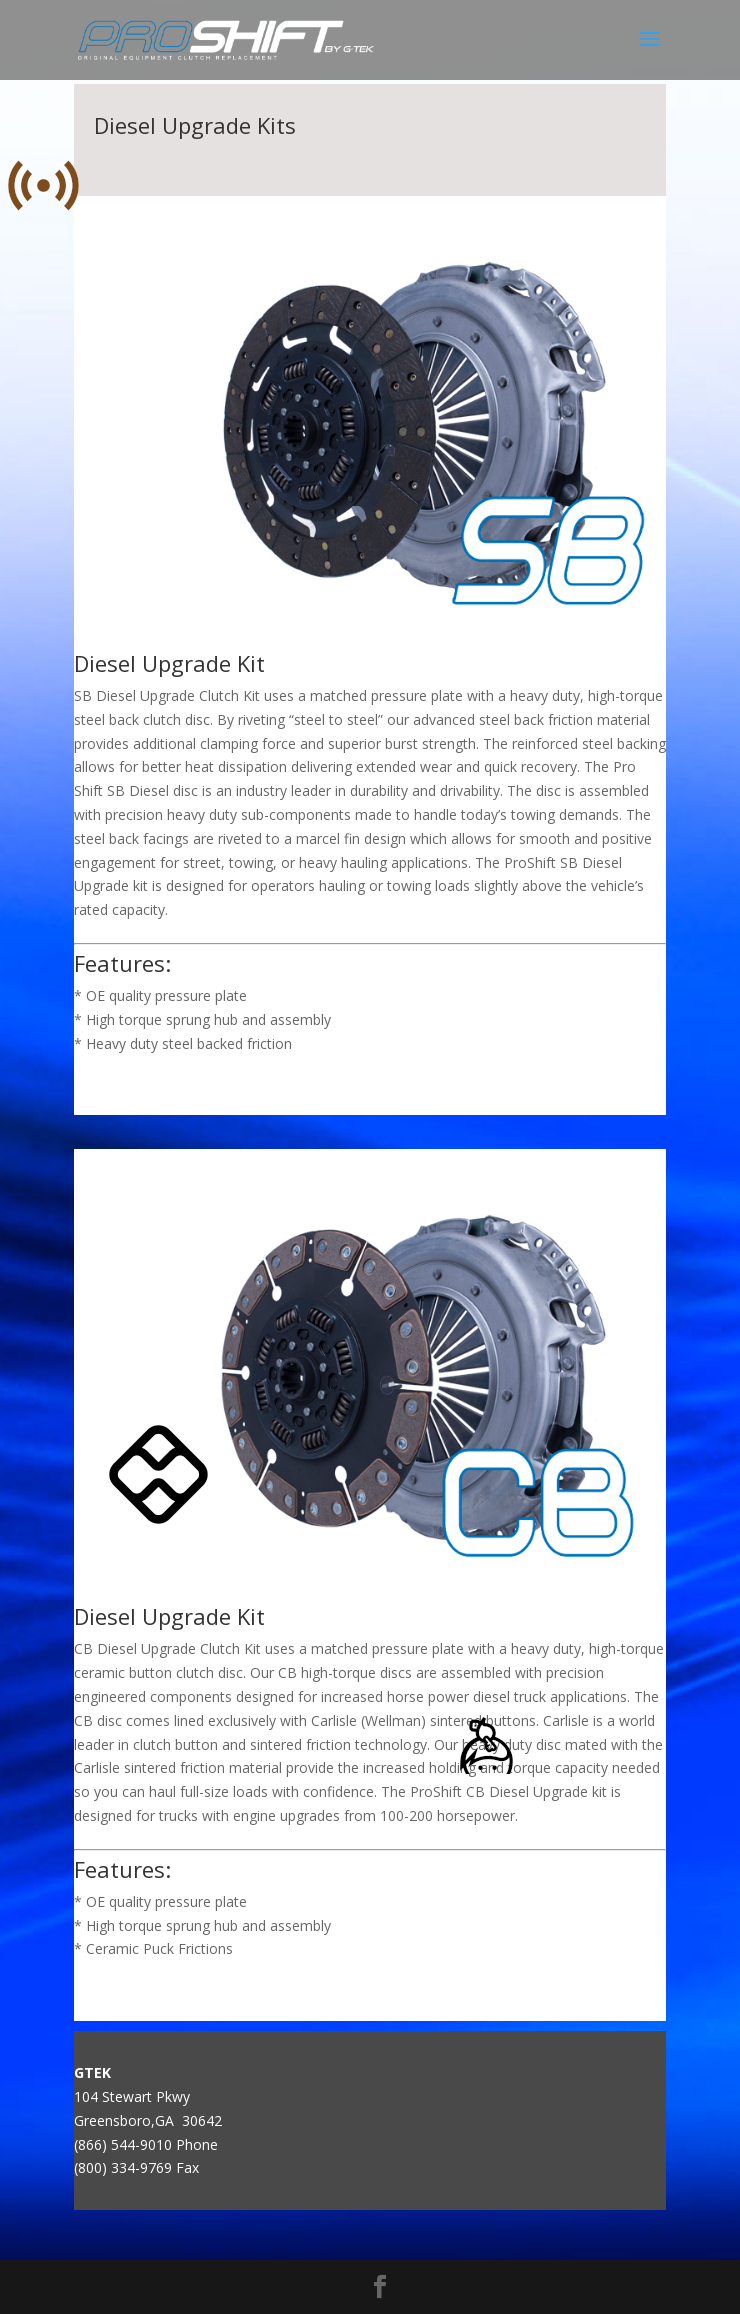 The height and width of the screenshot is (2314, 740). Describe the element at coordinates (486, 1745) in the screenshot. I see `open keybase app` at that location.